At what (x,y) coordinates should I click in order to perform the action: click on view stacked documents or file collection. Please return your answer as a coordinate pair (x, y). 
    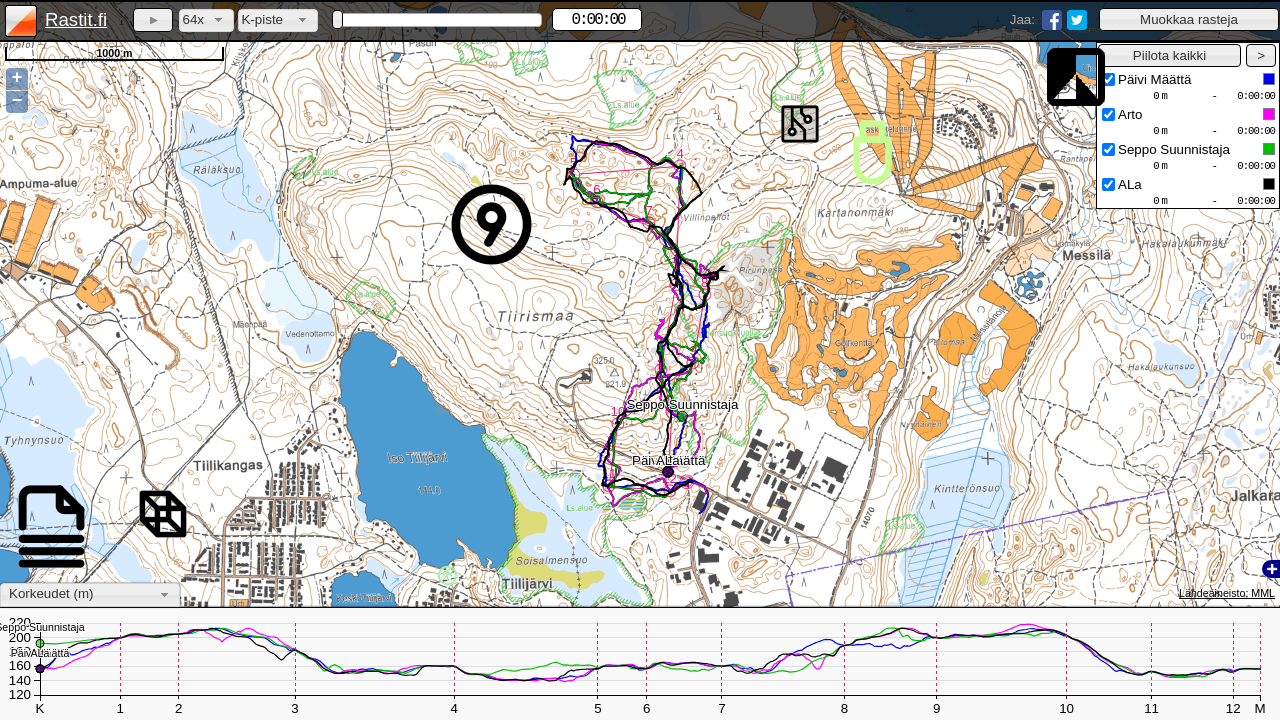
    Looking at the image, I should click on (51, 526).